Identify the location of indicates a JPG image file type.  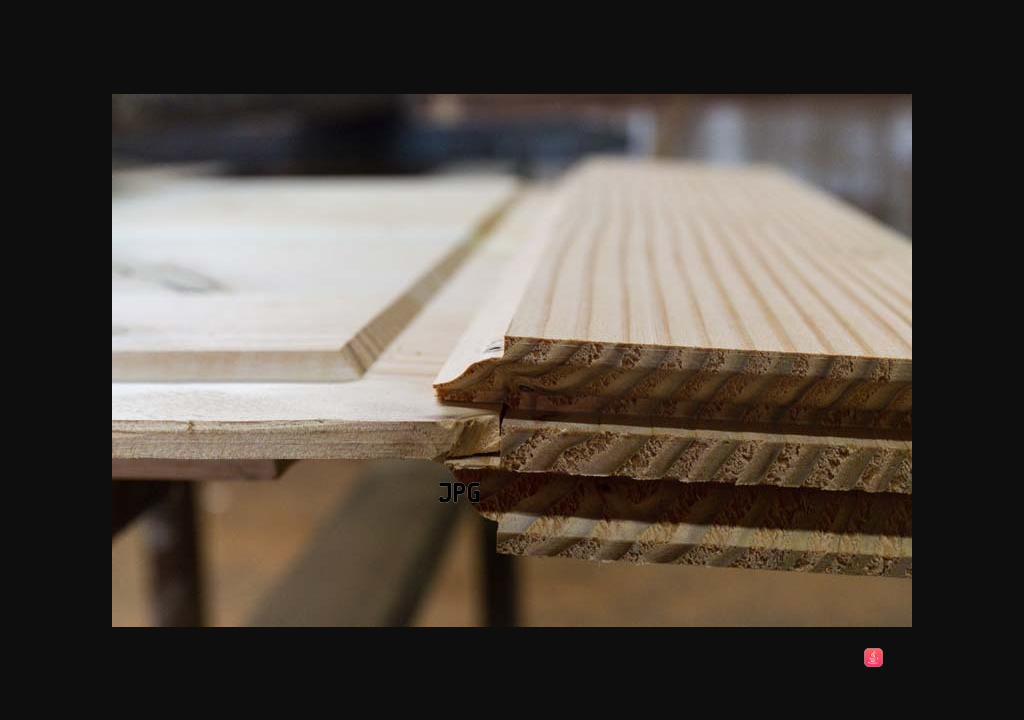
(459, 492).